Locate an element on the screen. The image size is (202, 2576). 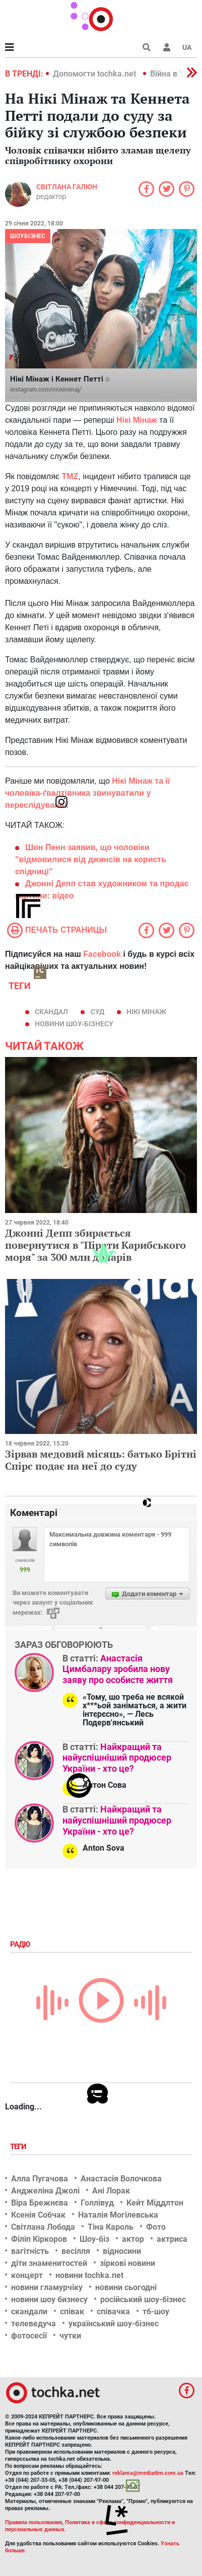
replicate logo - access AI model hosting platform is located at coordinates (28, 906).